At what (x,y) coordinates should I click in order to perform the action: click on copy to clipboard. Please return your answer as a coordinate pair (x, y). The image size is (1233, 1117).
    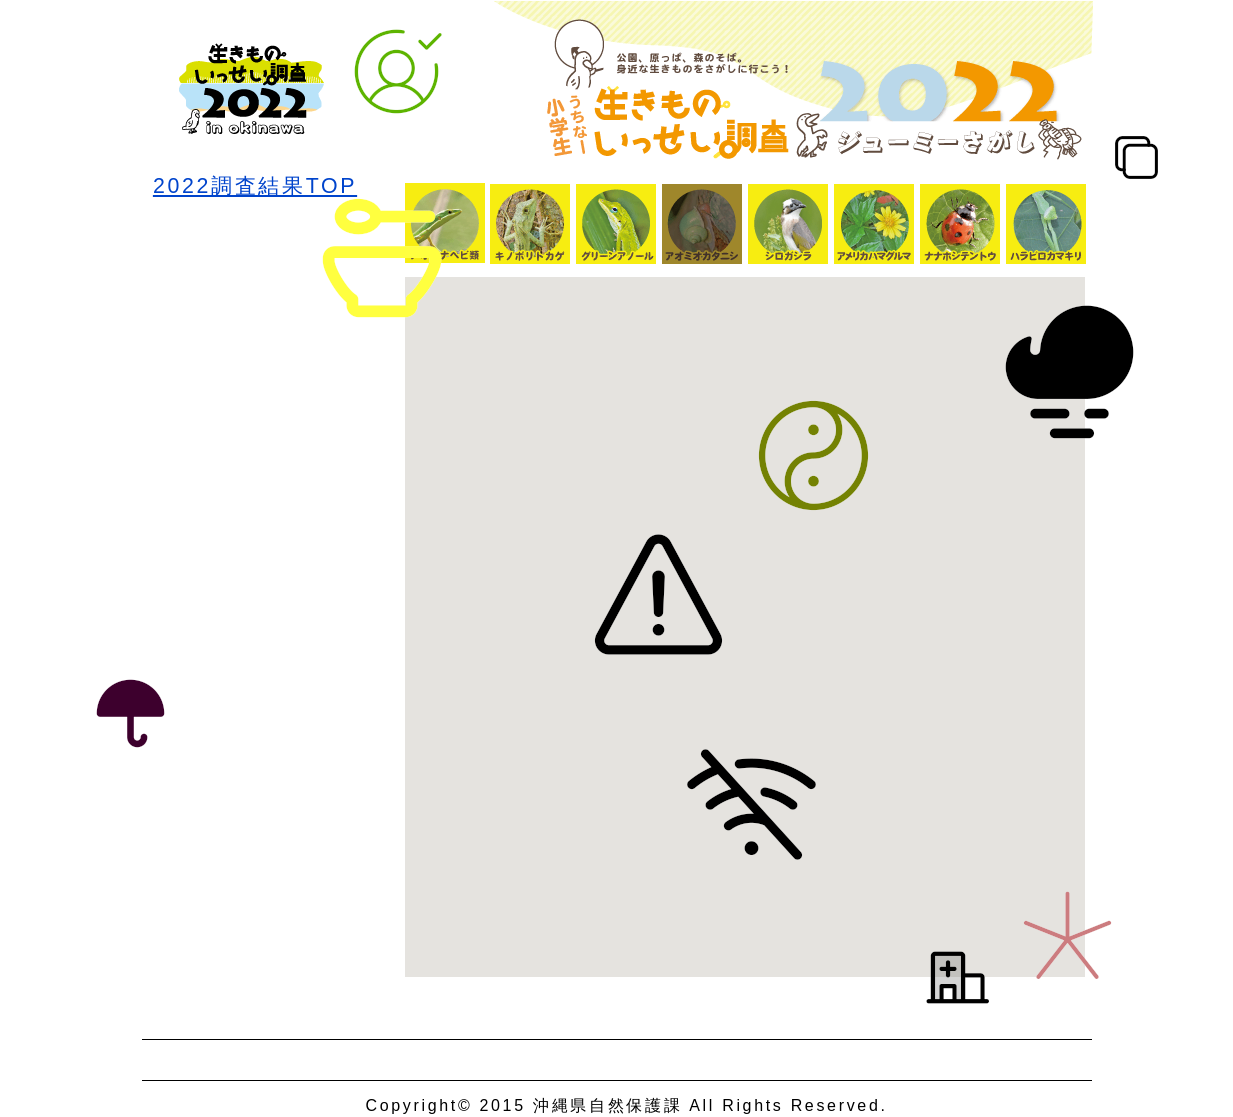
    Looking at the image, I should click on (1136, 157).